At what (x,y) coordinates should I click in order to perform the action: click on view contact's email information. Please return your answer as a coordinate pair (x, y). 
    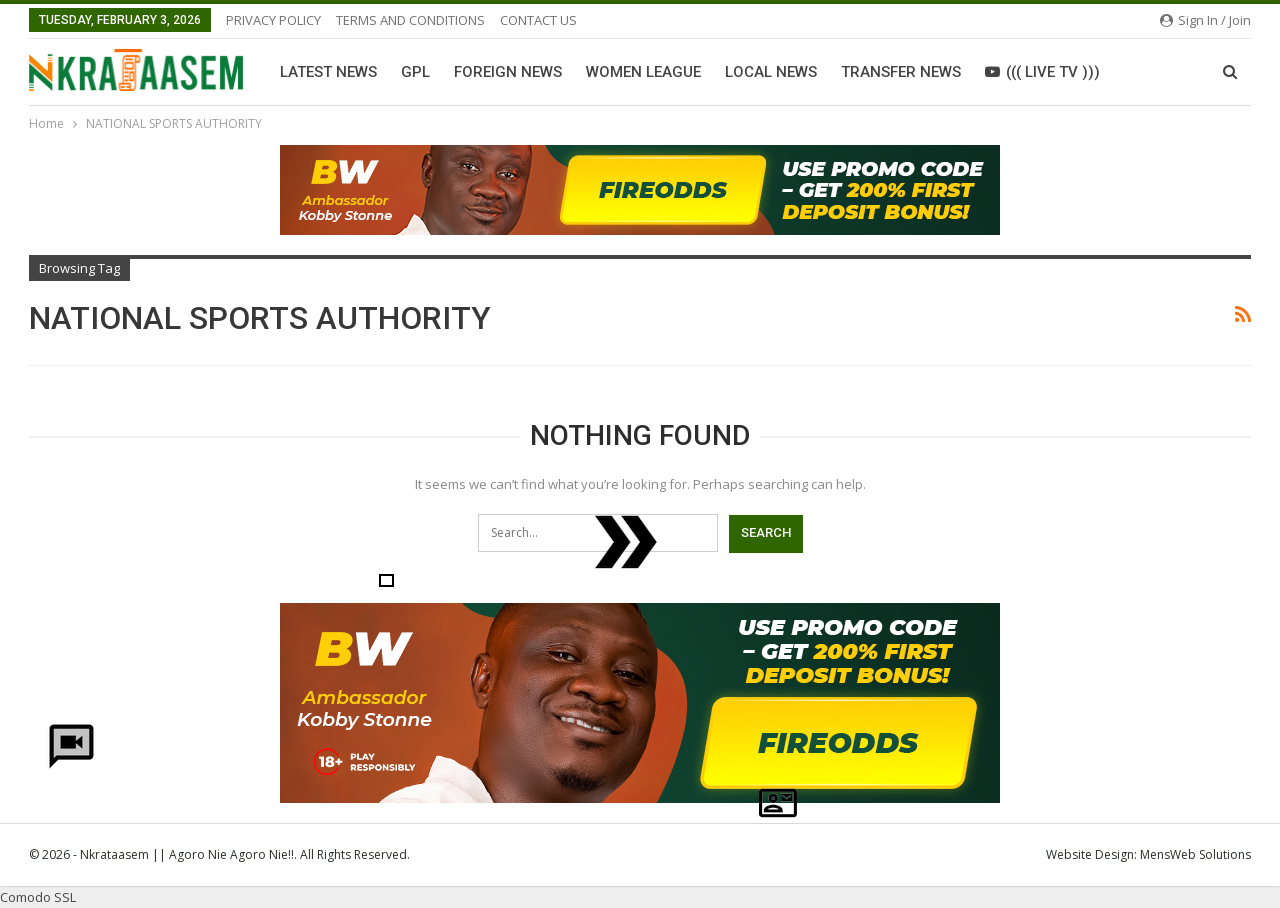
    Looking at the image, I should click on (778, 803).